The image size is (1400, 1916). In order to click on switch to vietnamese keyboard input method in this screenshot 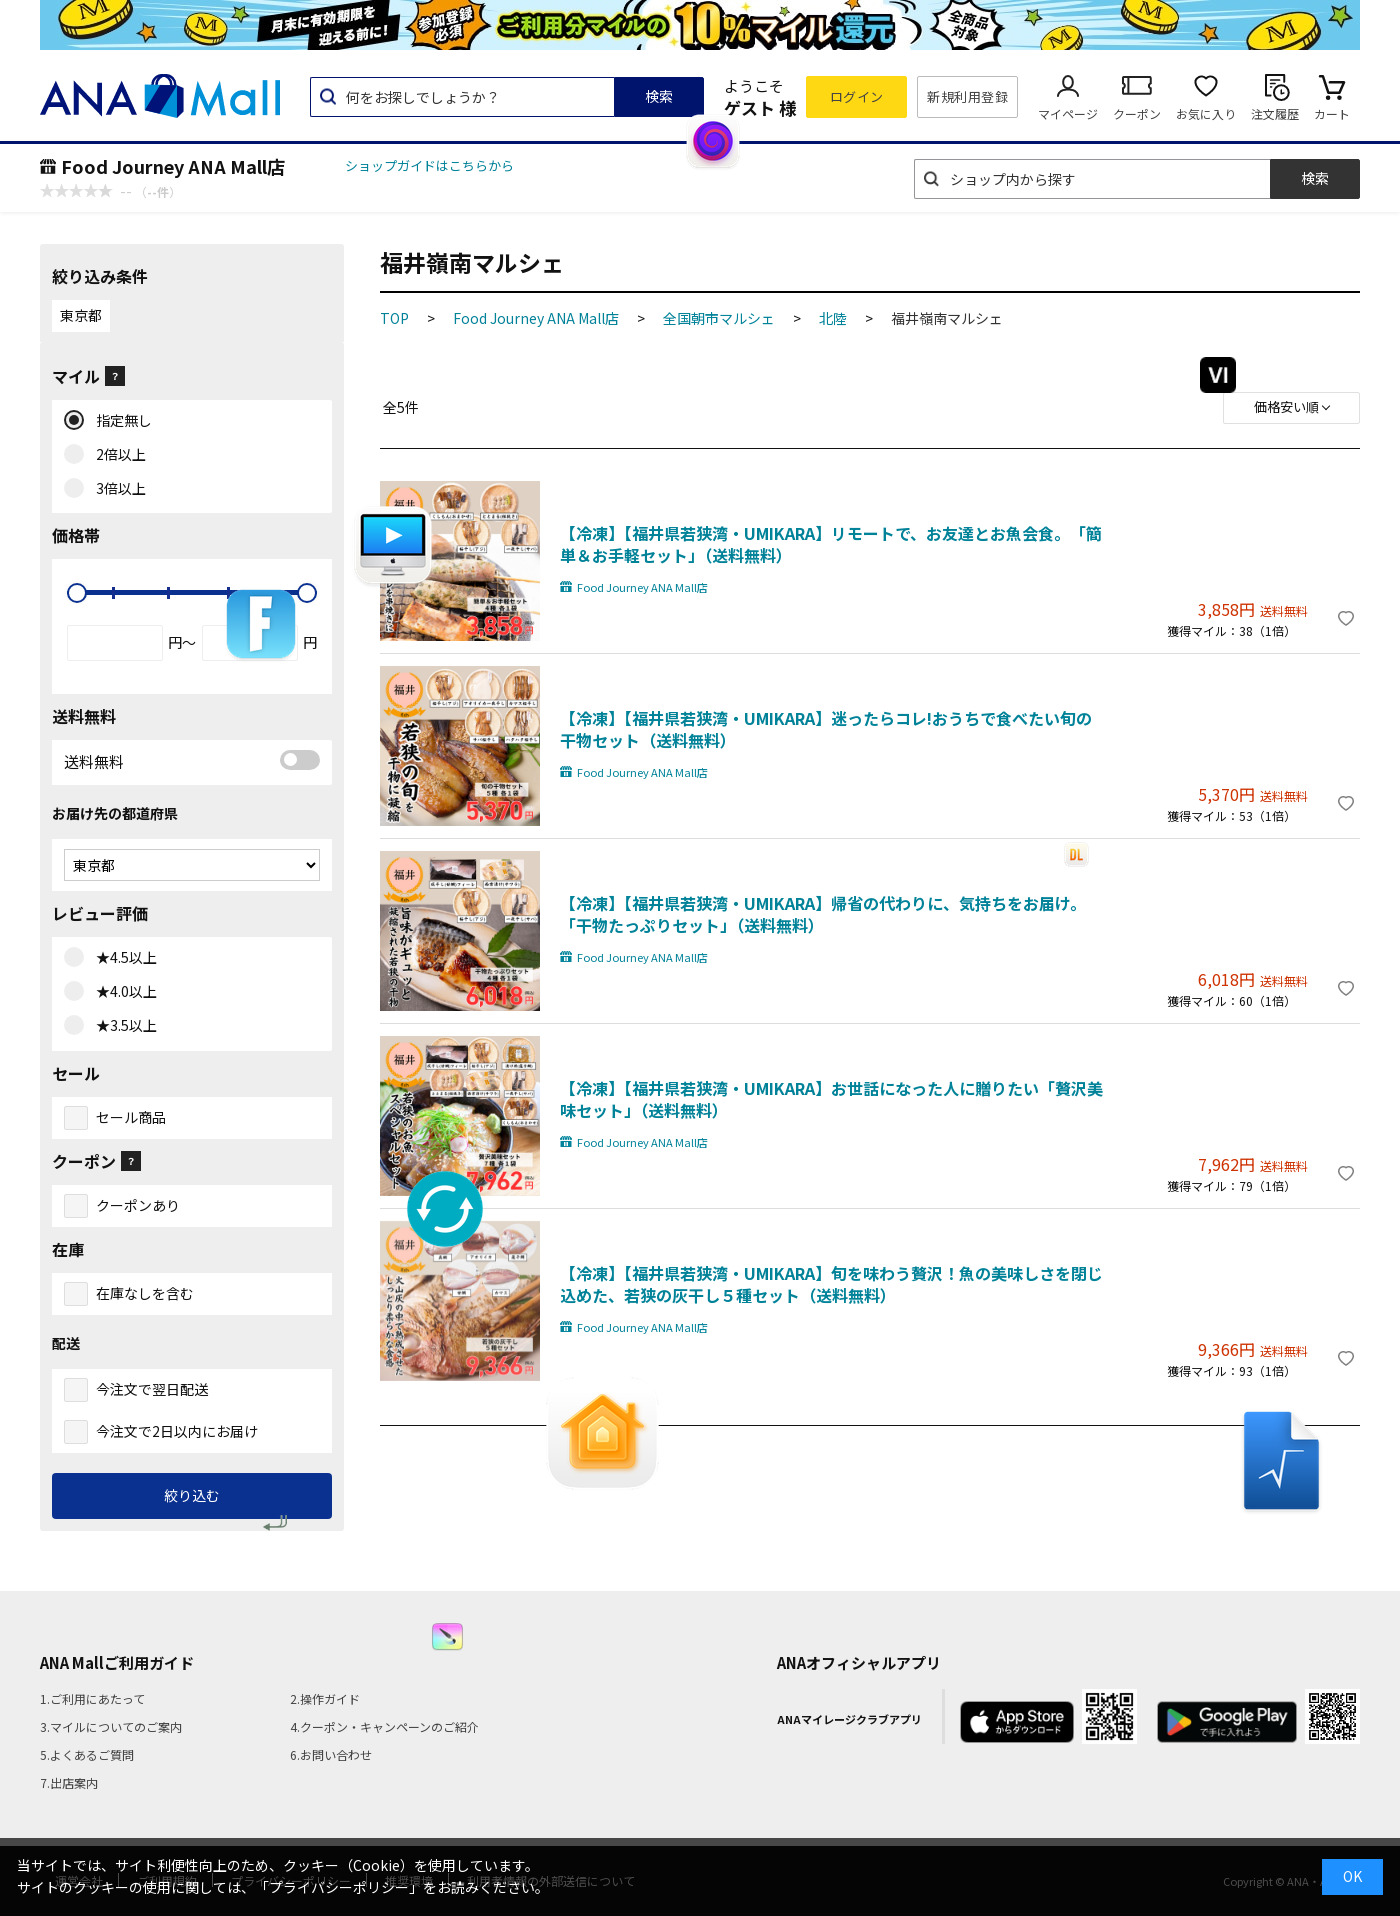, I will do `click(1218, 375)`.